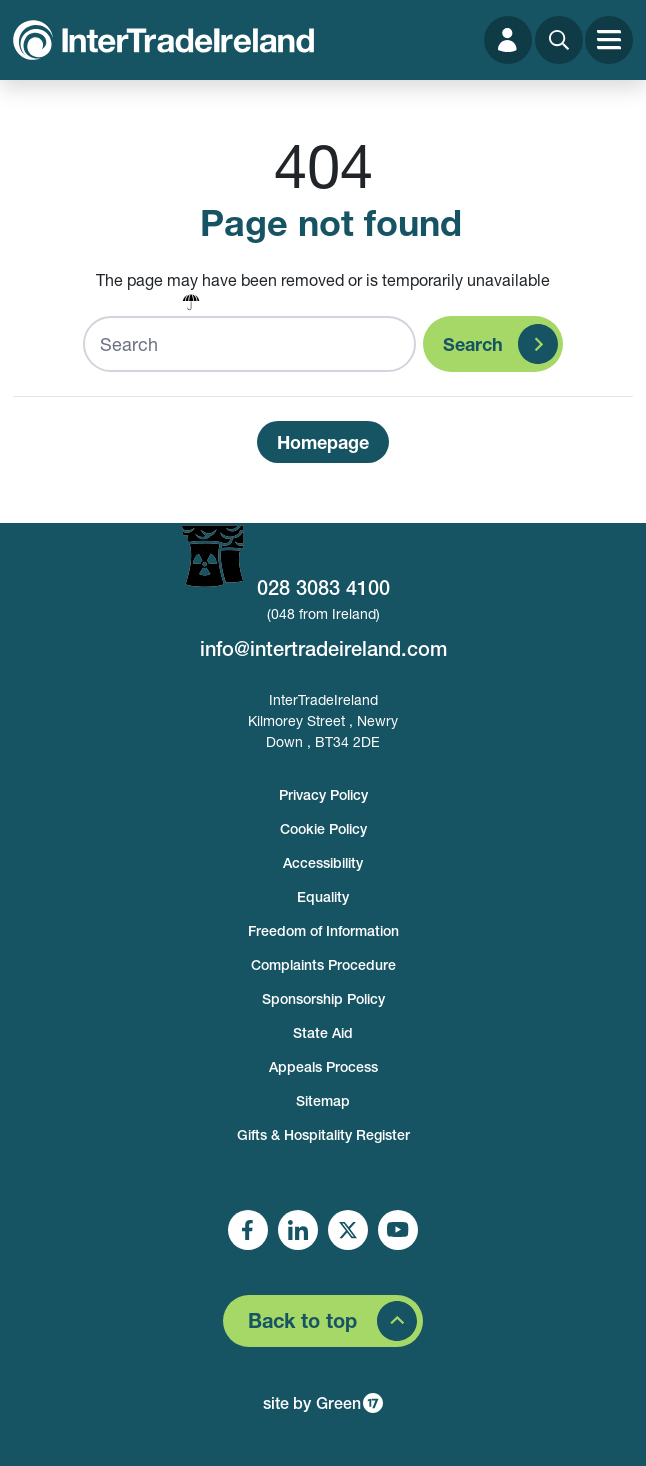  Describe the element at coordinates (191, 302) in the screenshot. I see `view weather forecast or rain conditions` at that location.